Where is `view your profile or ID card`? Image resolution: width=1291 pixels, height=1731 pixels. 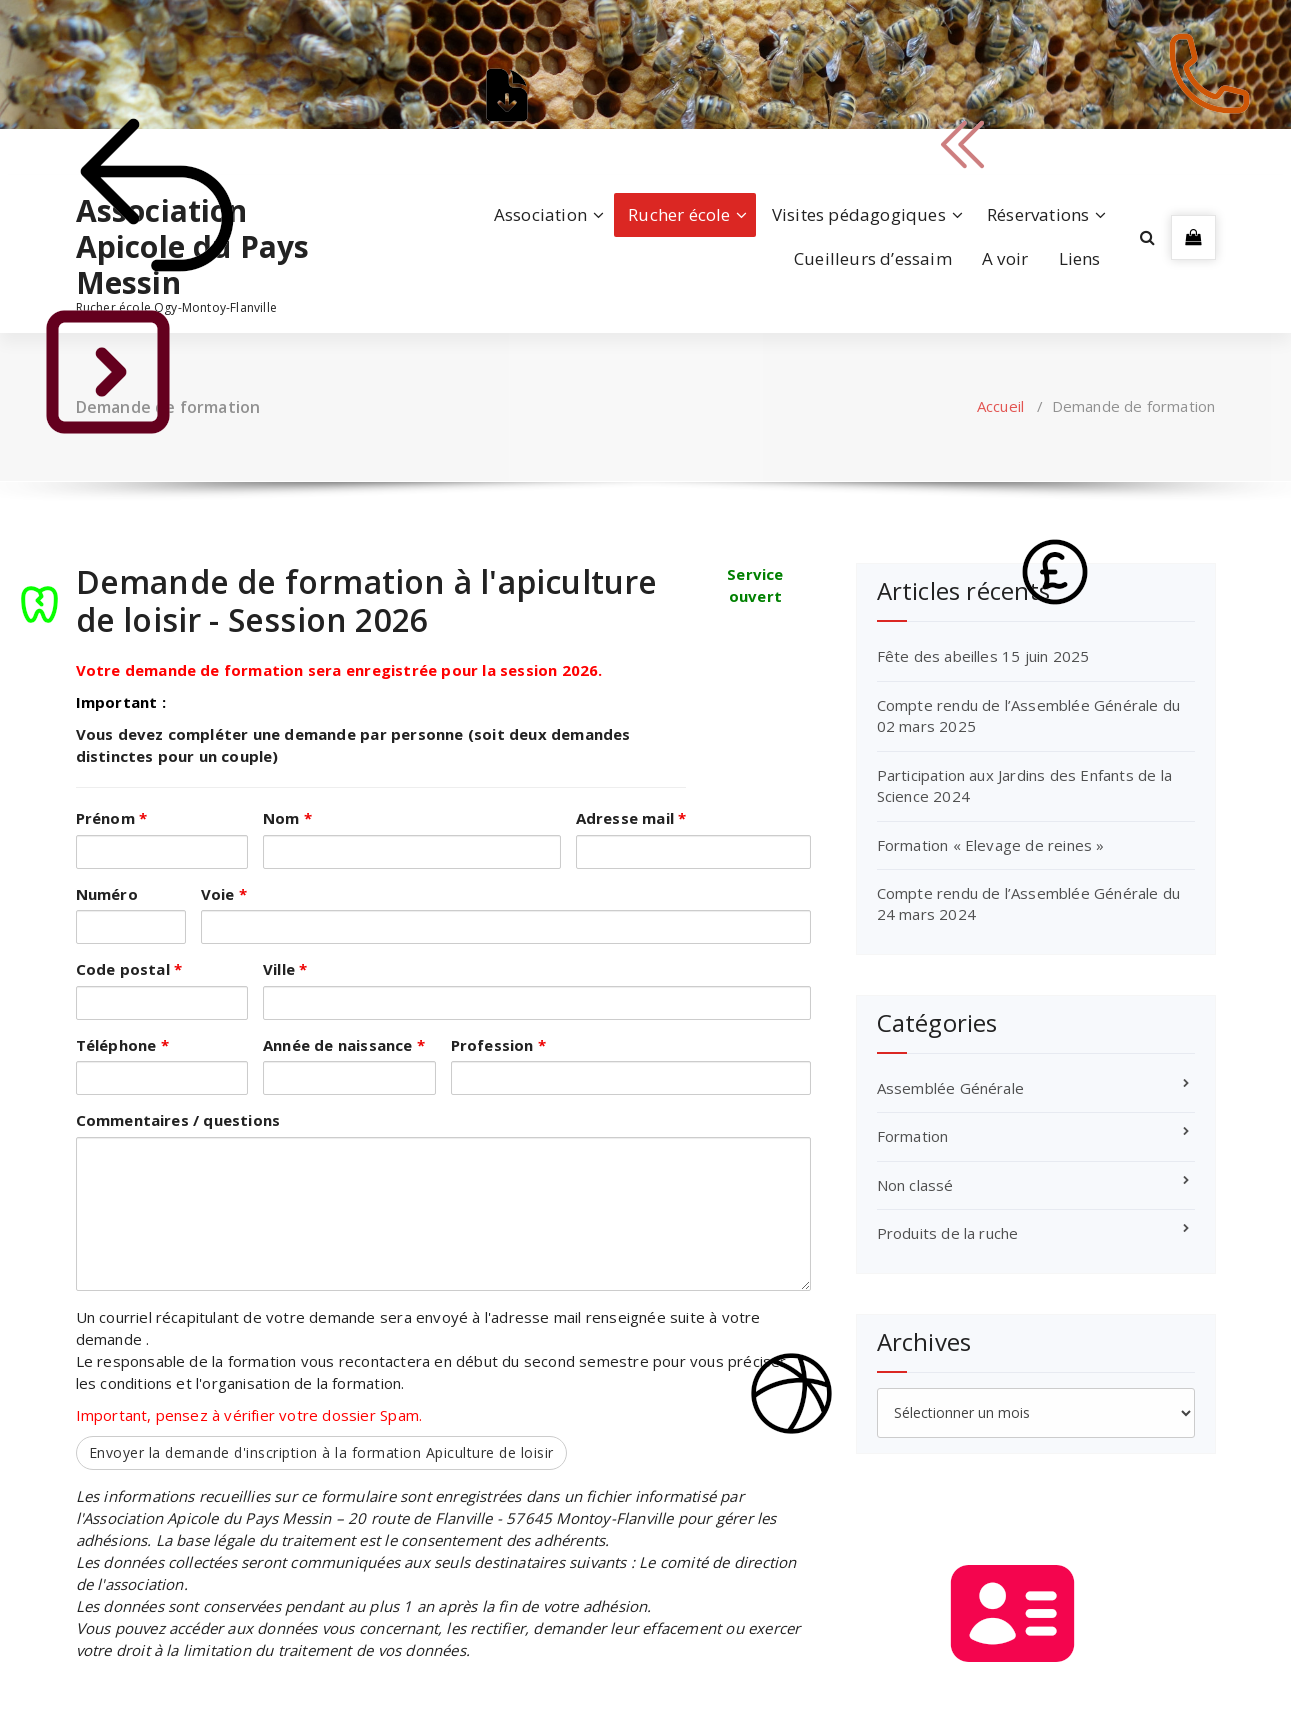 view your profile or ID card is located at coordinates (1012, 1613).